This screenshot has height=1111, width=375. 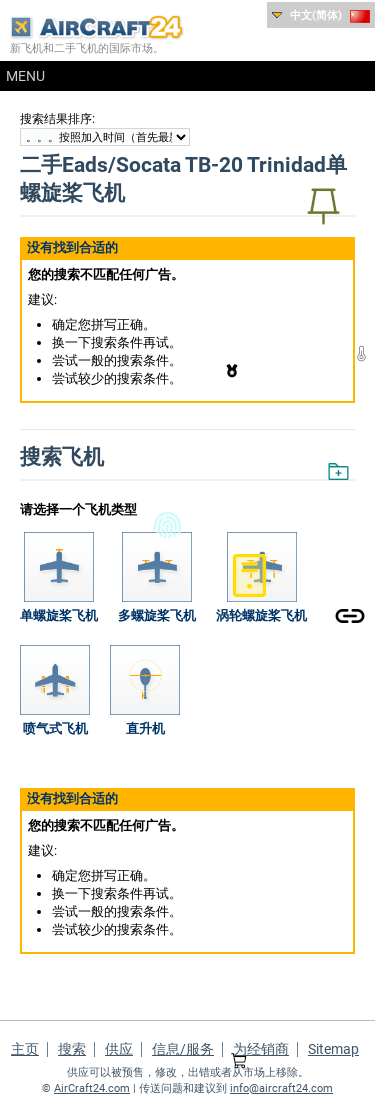 I want to click on copy link to clipboard, so click(x=350, y=616).